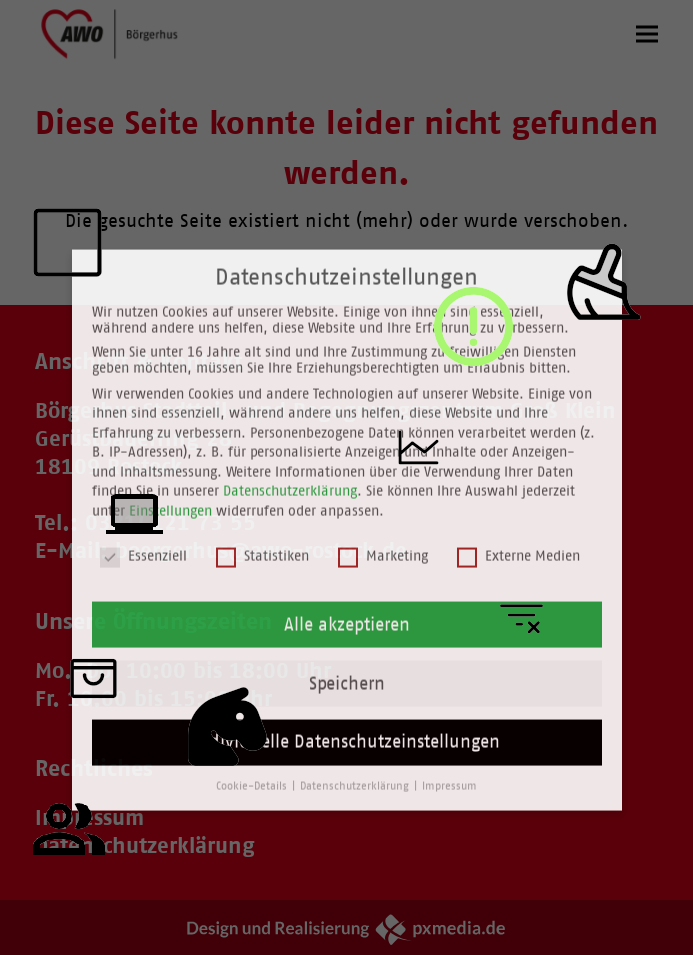  What do you see at coordinates (602, 284) in the screenshot?
I see `clear cache or temporary files` at bounding box center [602, 284].